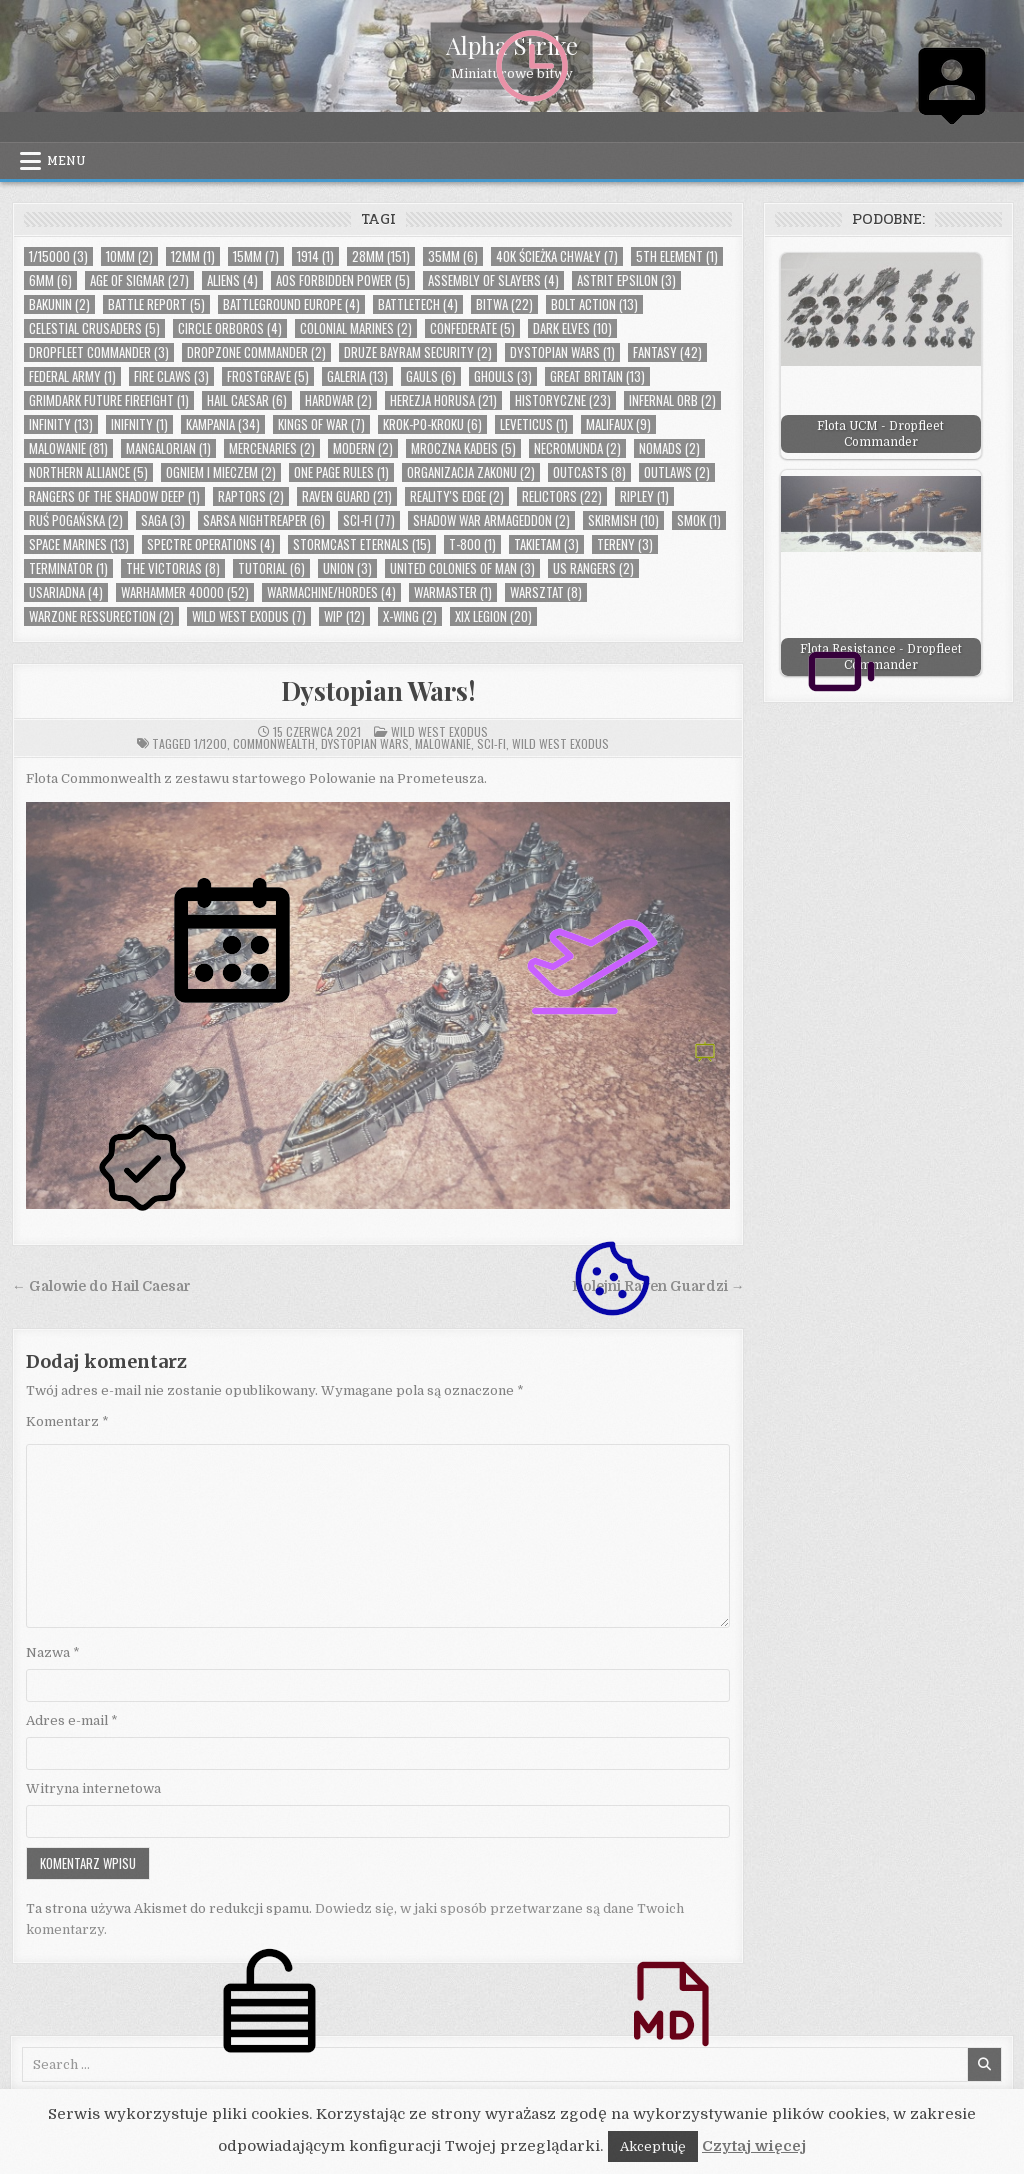  Describe the element at coordinates (269, 2006) in the screenshot. I see `unlocked or unsecured state` at that location.